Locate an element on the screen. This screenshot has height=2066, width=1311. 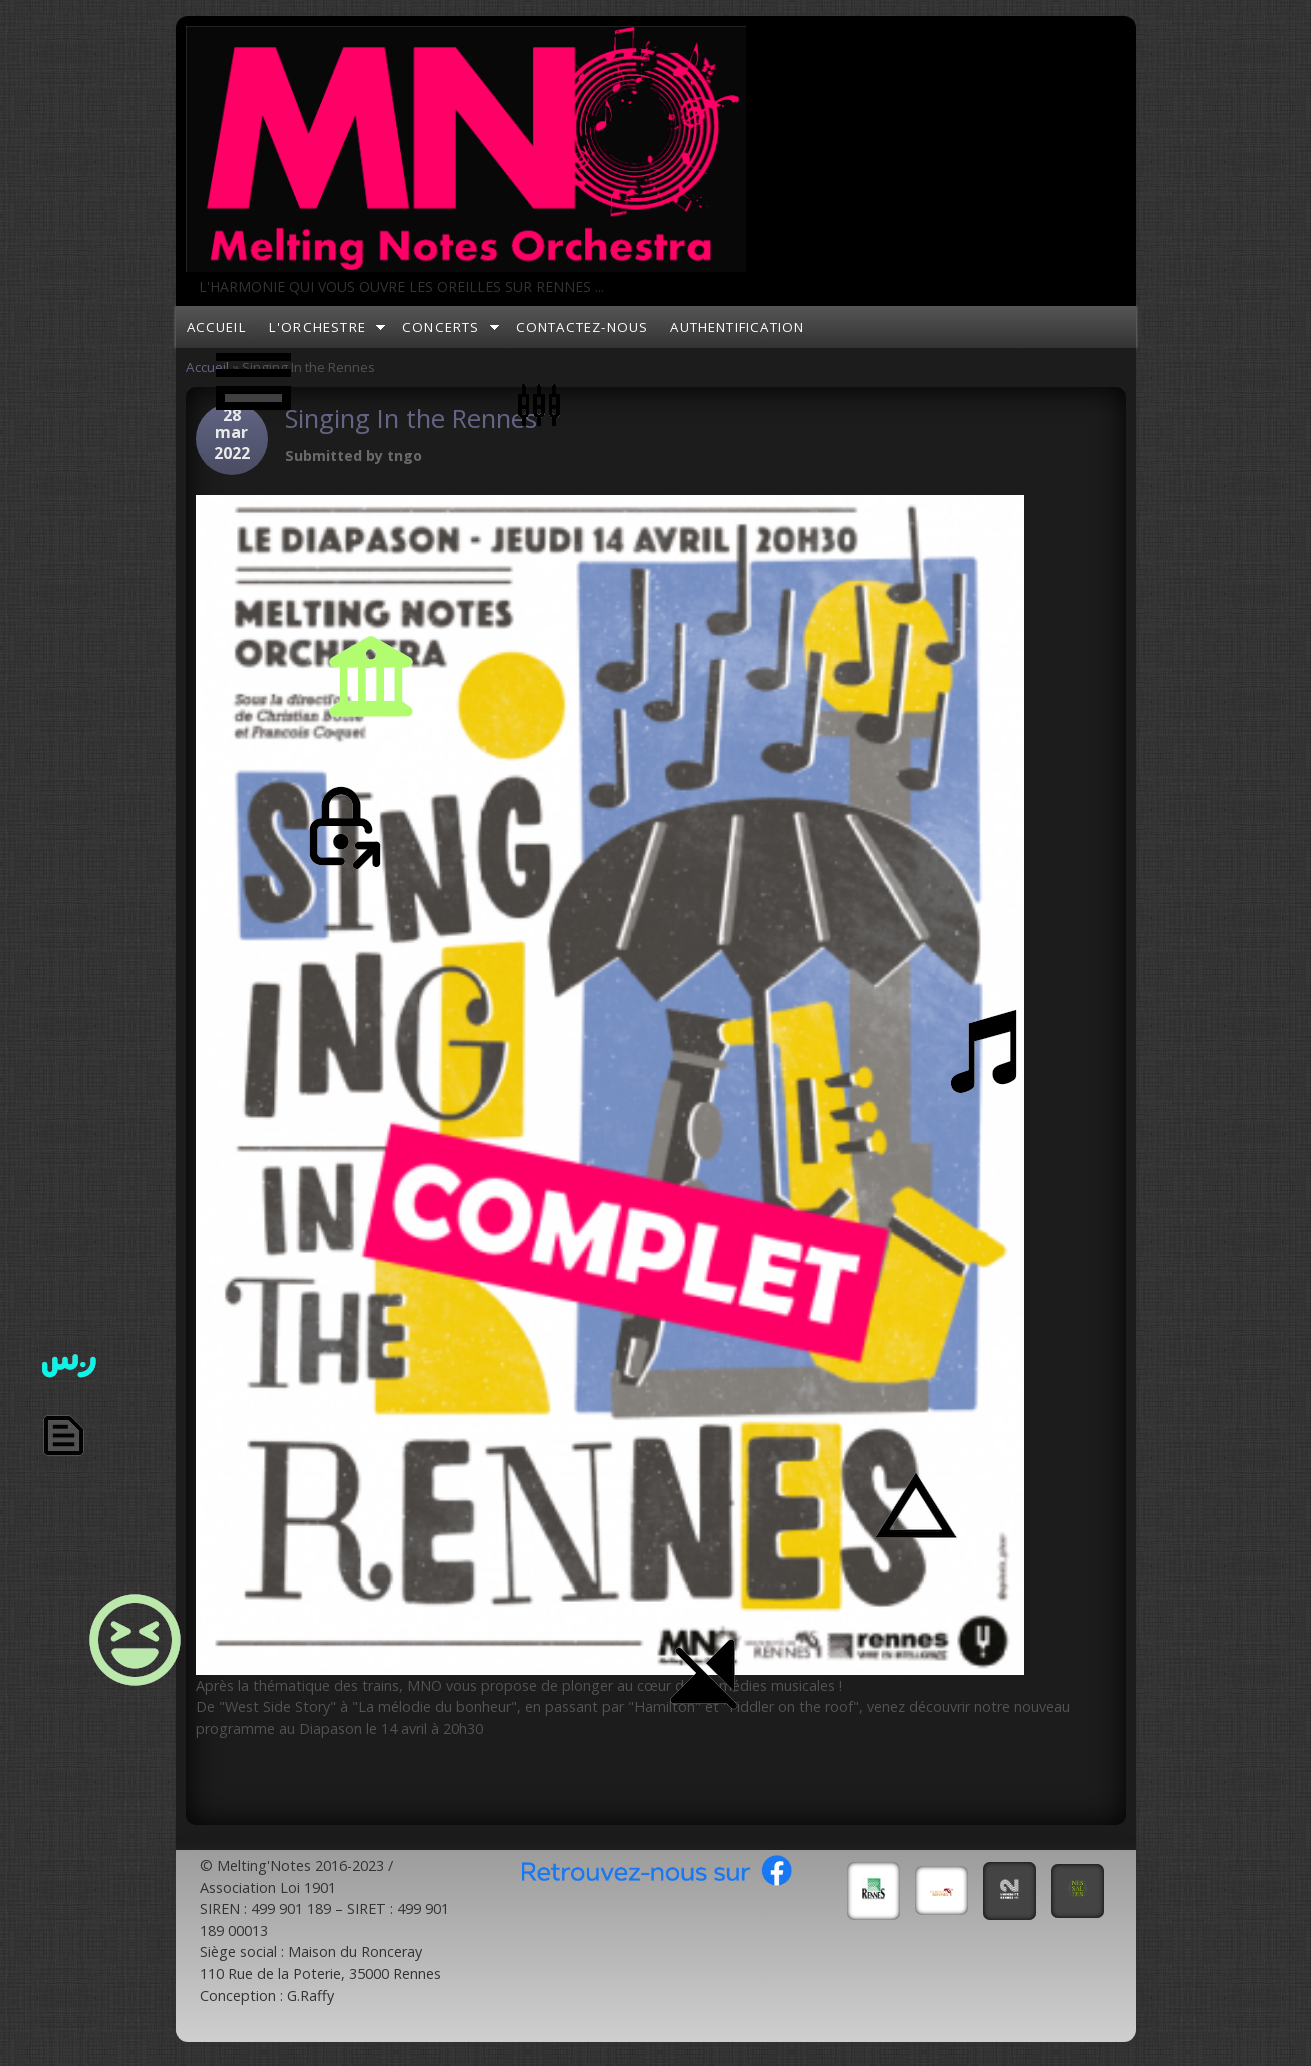
react with a laughing emoji is located at coordinates (135, 1640).